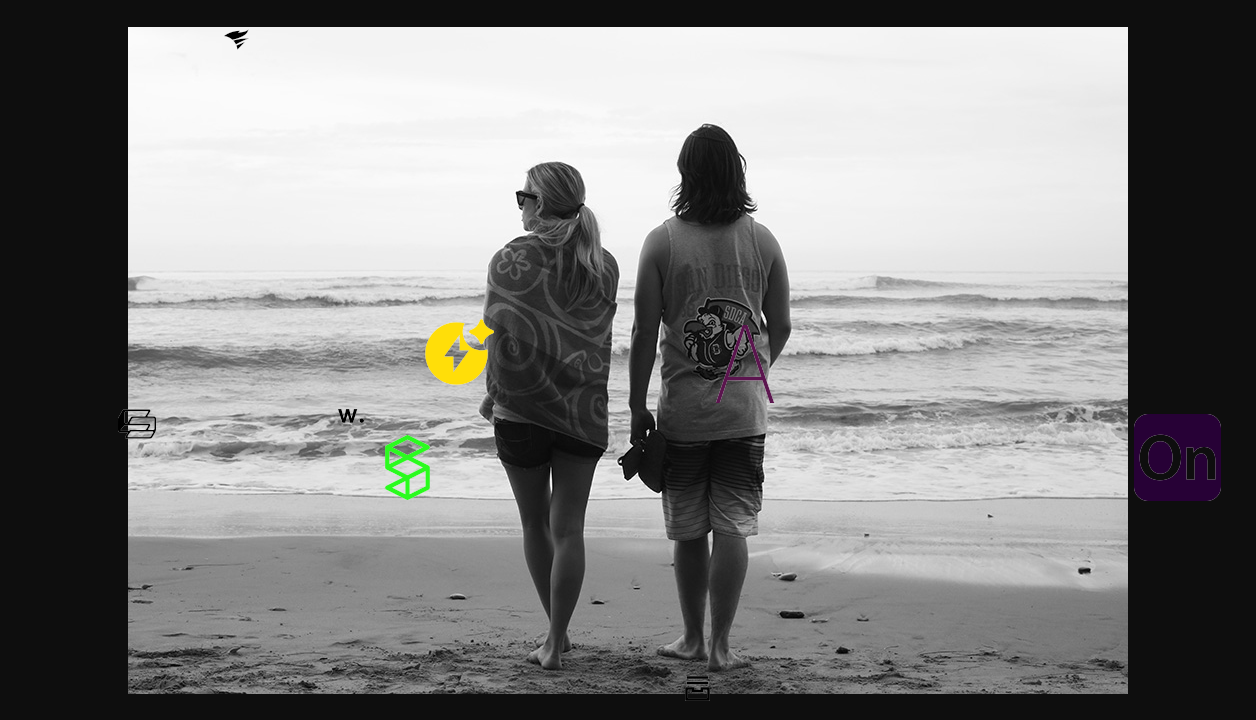 Image resolution: width=1256 pixels, height=720 pixels. Describe the element at coordinates (236, 39) in the screenshot. I see `Pingdom website monitoring service logo` at that location.